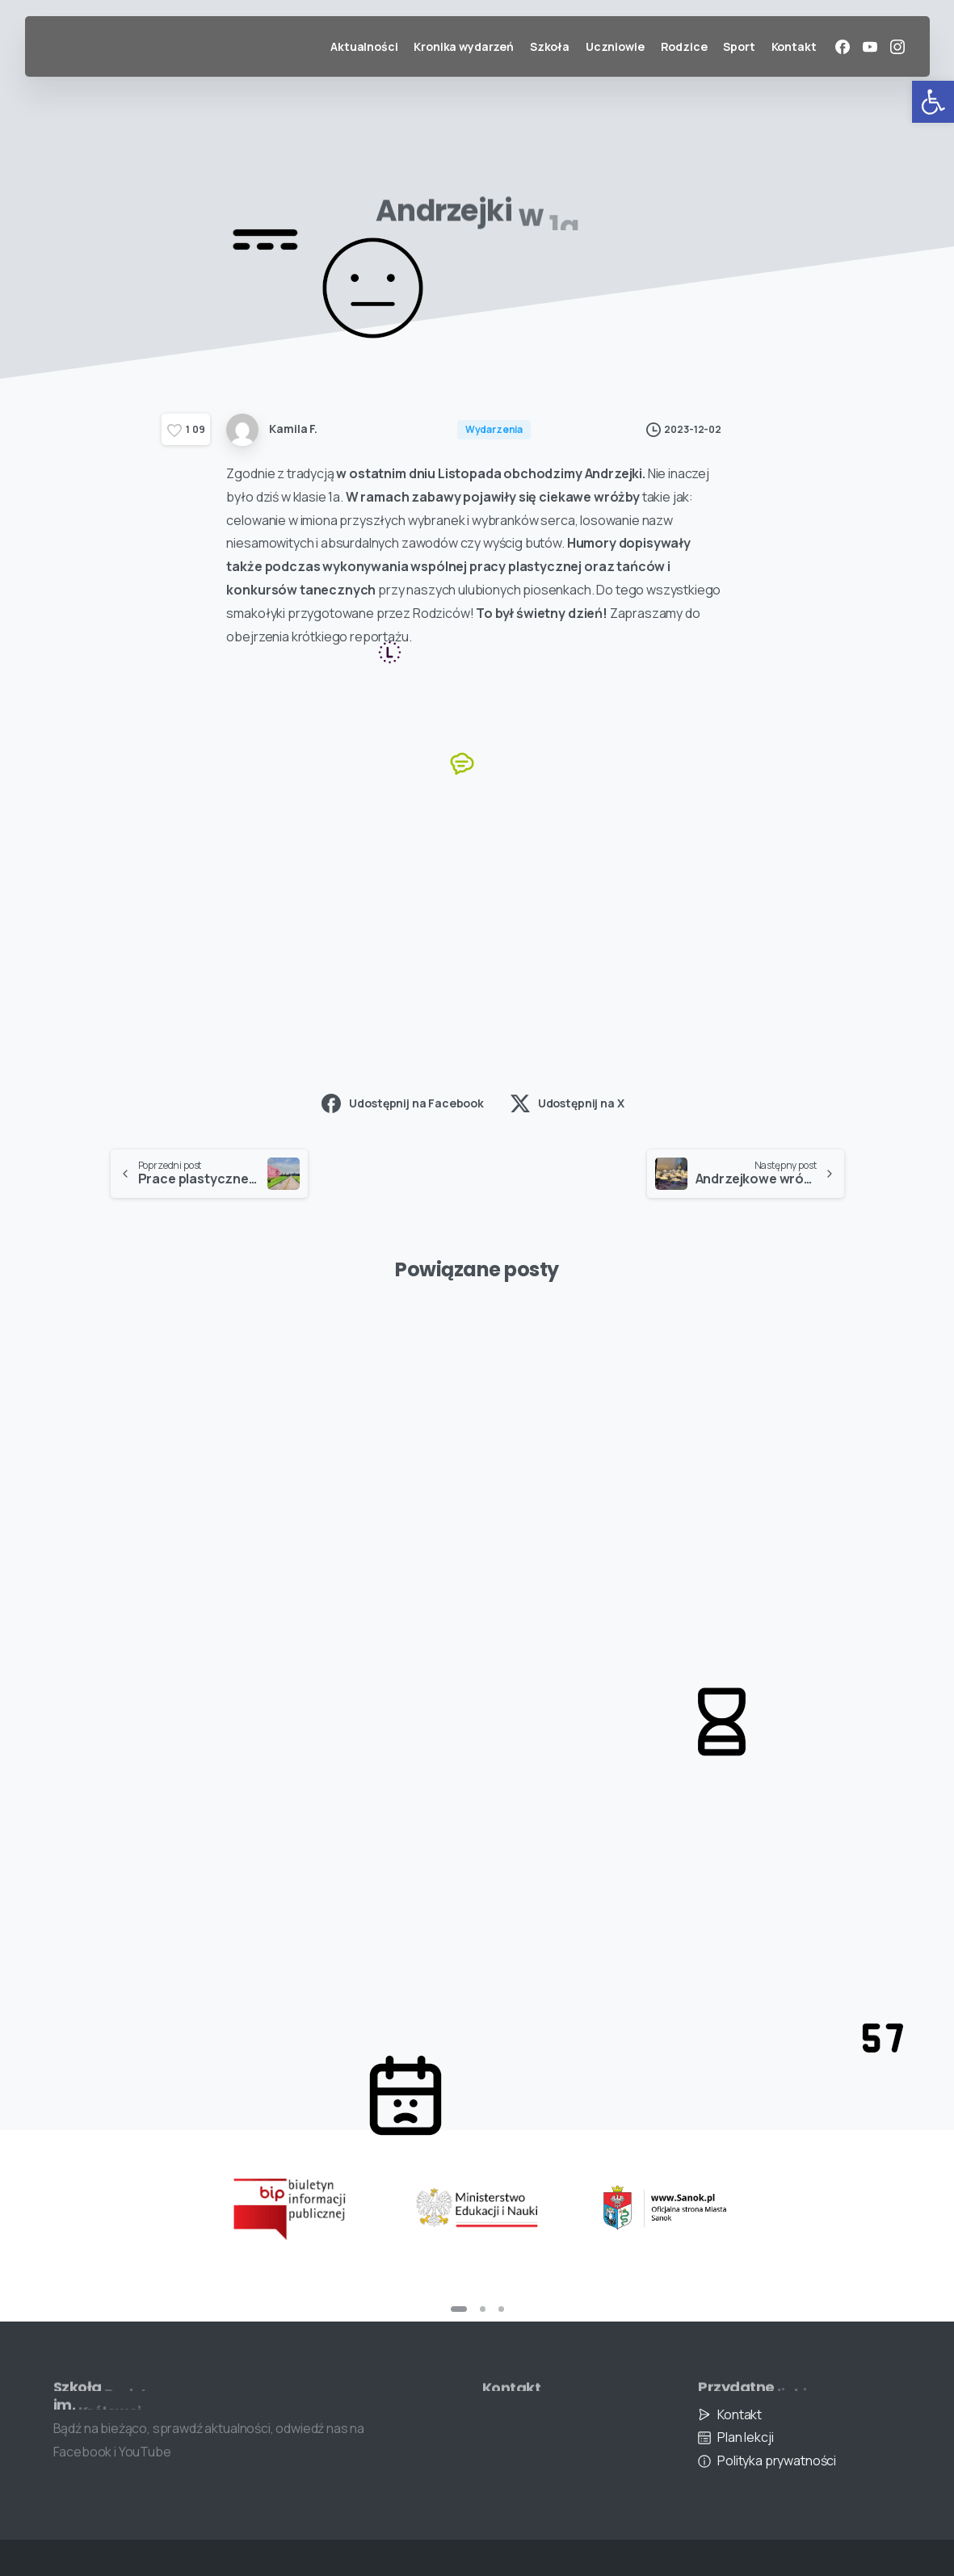 The width and height of the screenshot is (954, 2576). Describe the element at coordinates (372, 288) in the screenshot. I see `rate your experience as neutral` at that location.